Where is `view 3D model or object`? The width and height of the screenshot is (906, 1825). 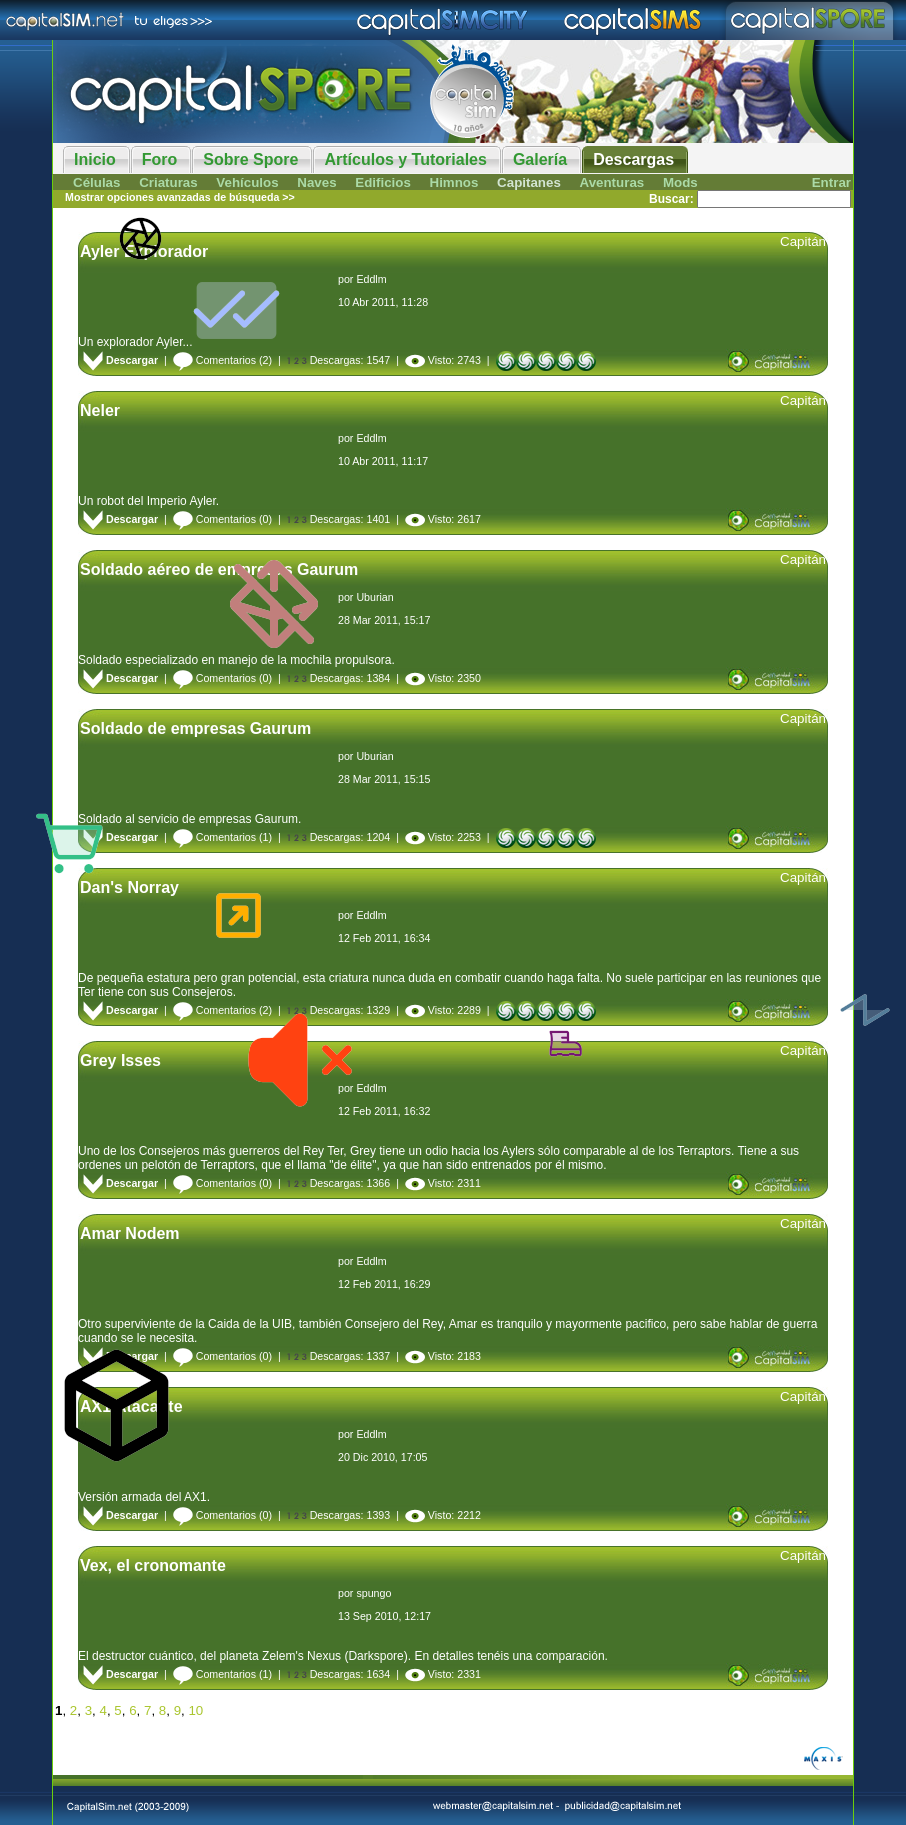
view 3D model or object is located at coordinates (116, 1405).